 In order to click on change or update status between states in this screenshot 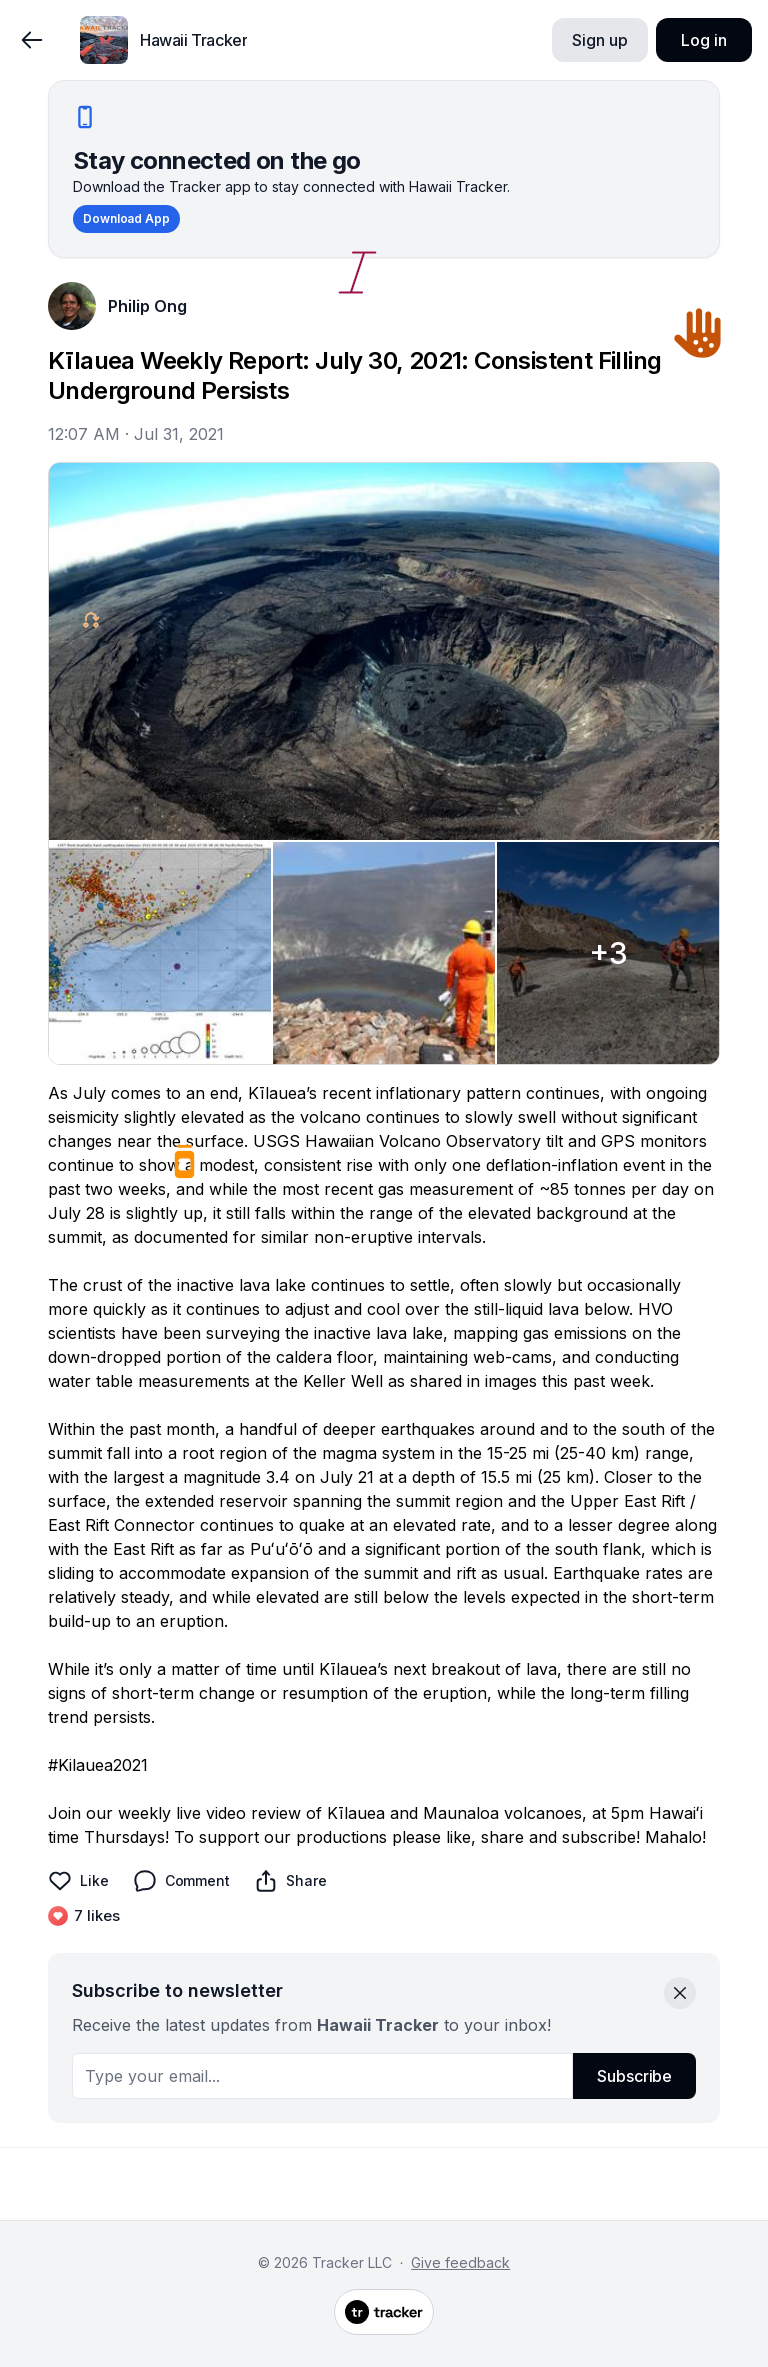, I will do `click(91, 620)`.